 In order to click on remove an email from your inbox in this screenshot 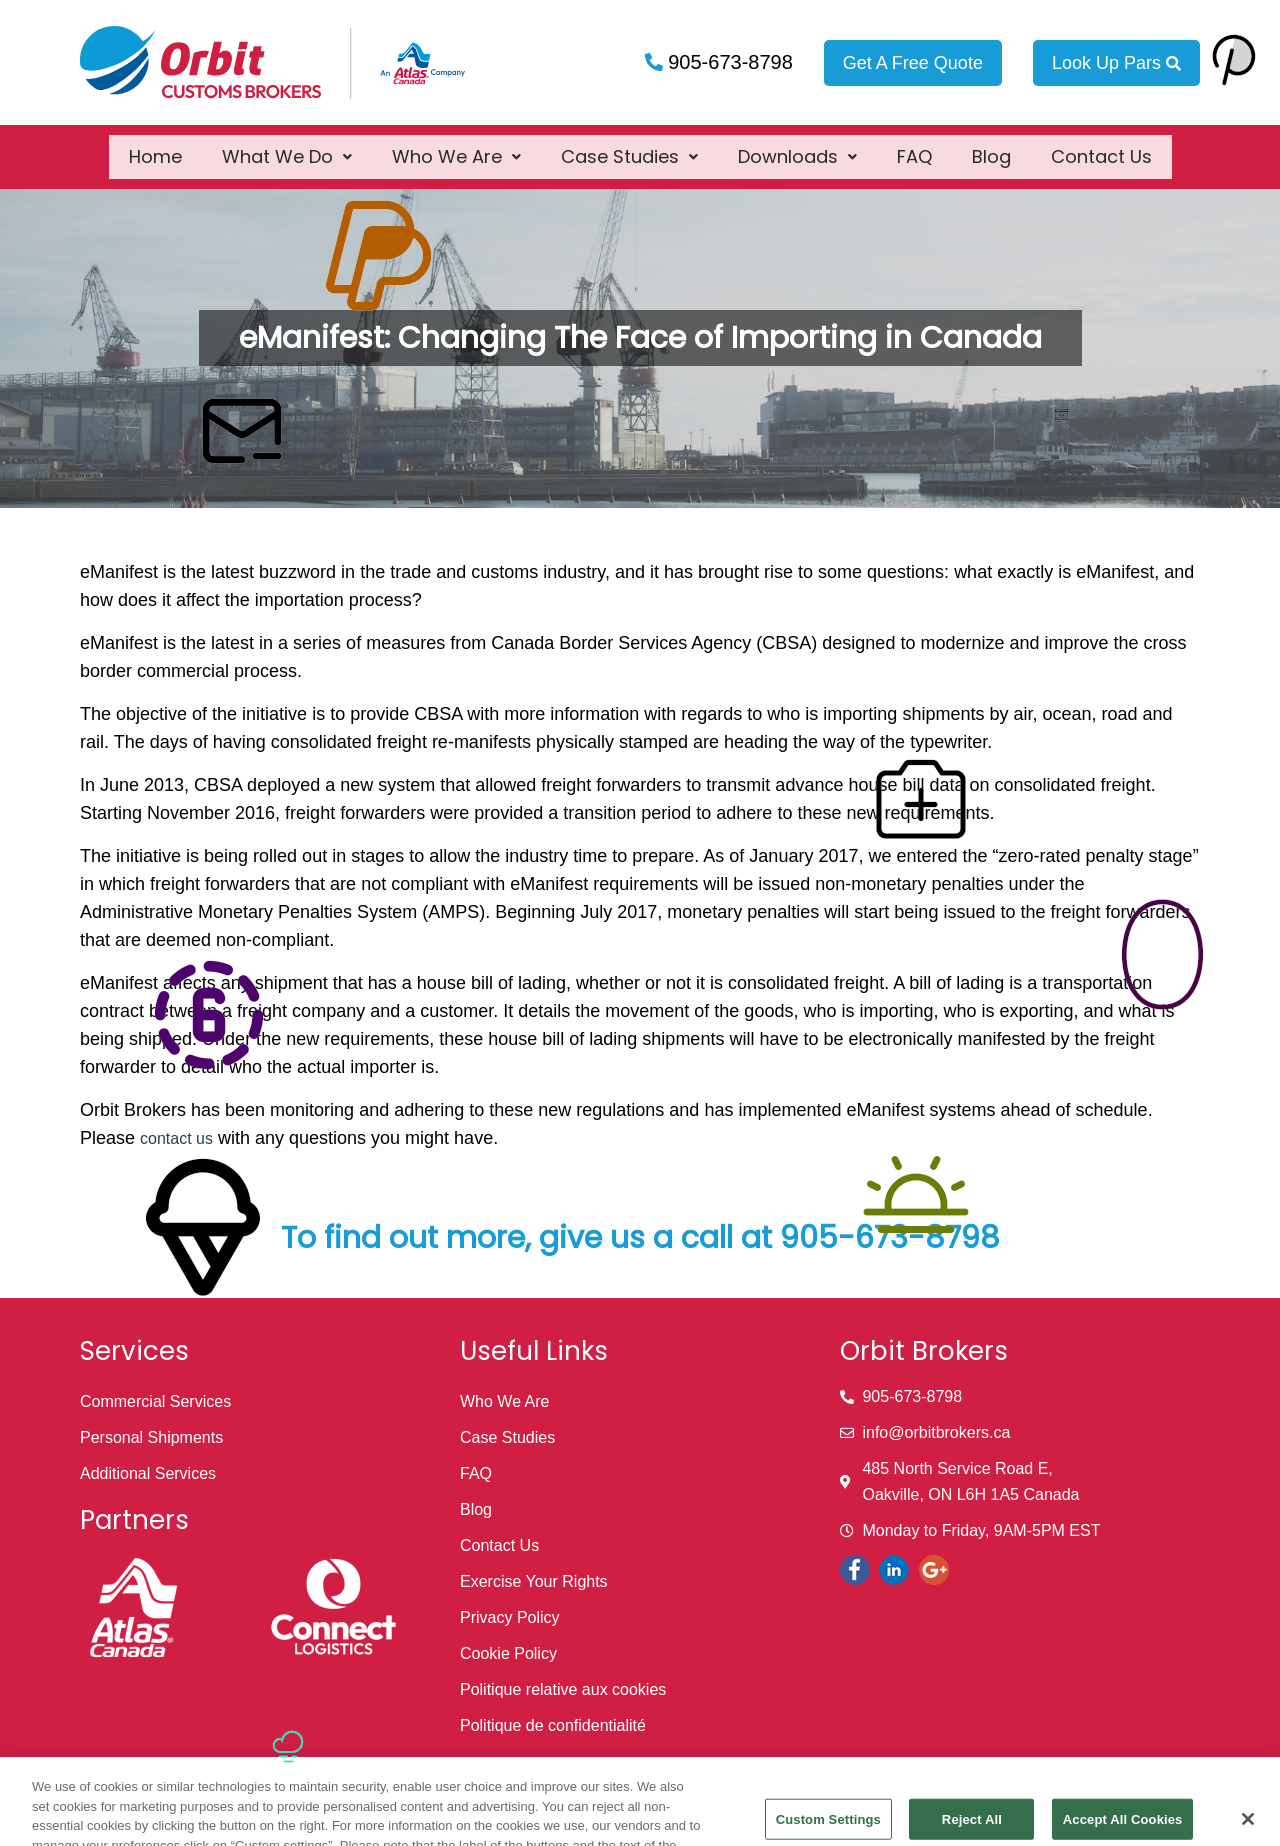, I will do `click(242, 431)`.